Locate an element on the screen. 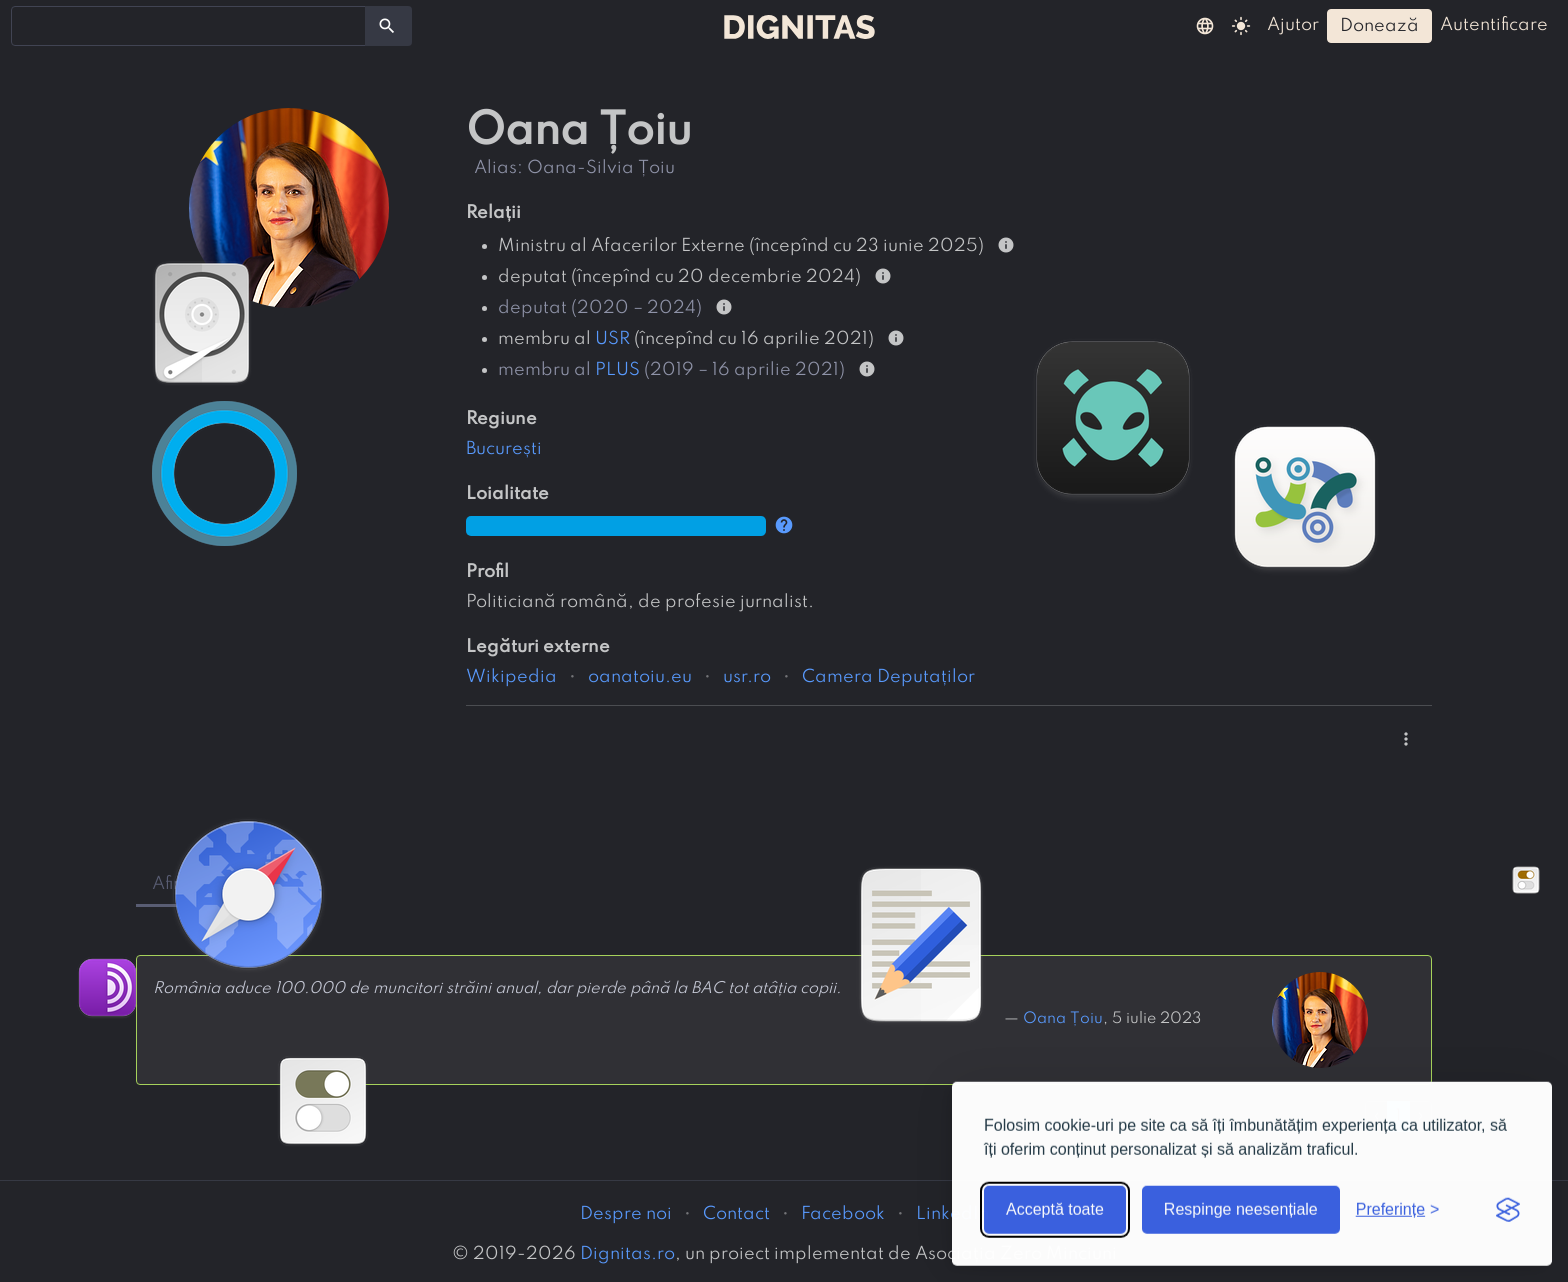  open system settings or preferences is located at coordinates (1526, 880).